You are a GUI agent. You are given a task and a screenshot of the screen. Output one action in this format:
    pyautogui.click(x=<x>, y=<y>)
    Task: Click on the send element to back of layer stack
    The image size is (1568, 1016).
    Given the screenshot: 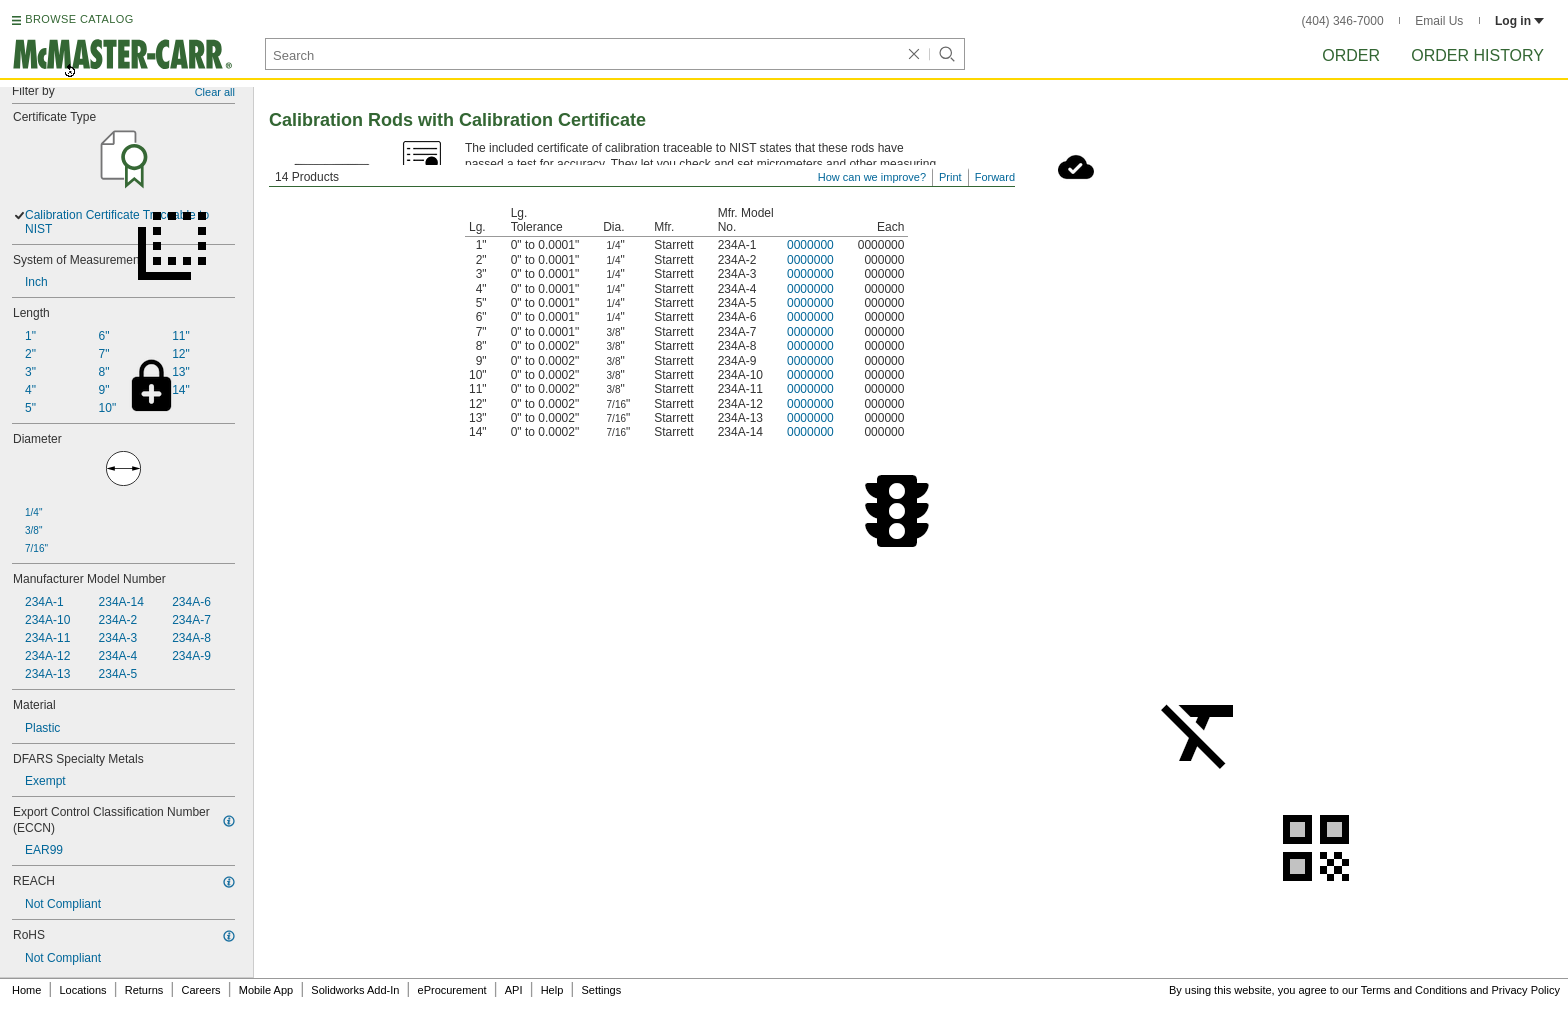 What is the action you would take?
    pyautogui.click(x=172, y=246)
    